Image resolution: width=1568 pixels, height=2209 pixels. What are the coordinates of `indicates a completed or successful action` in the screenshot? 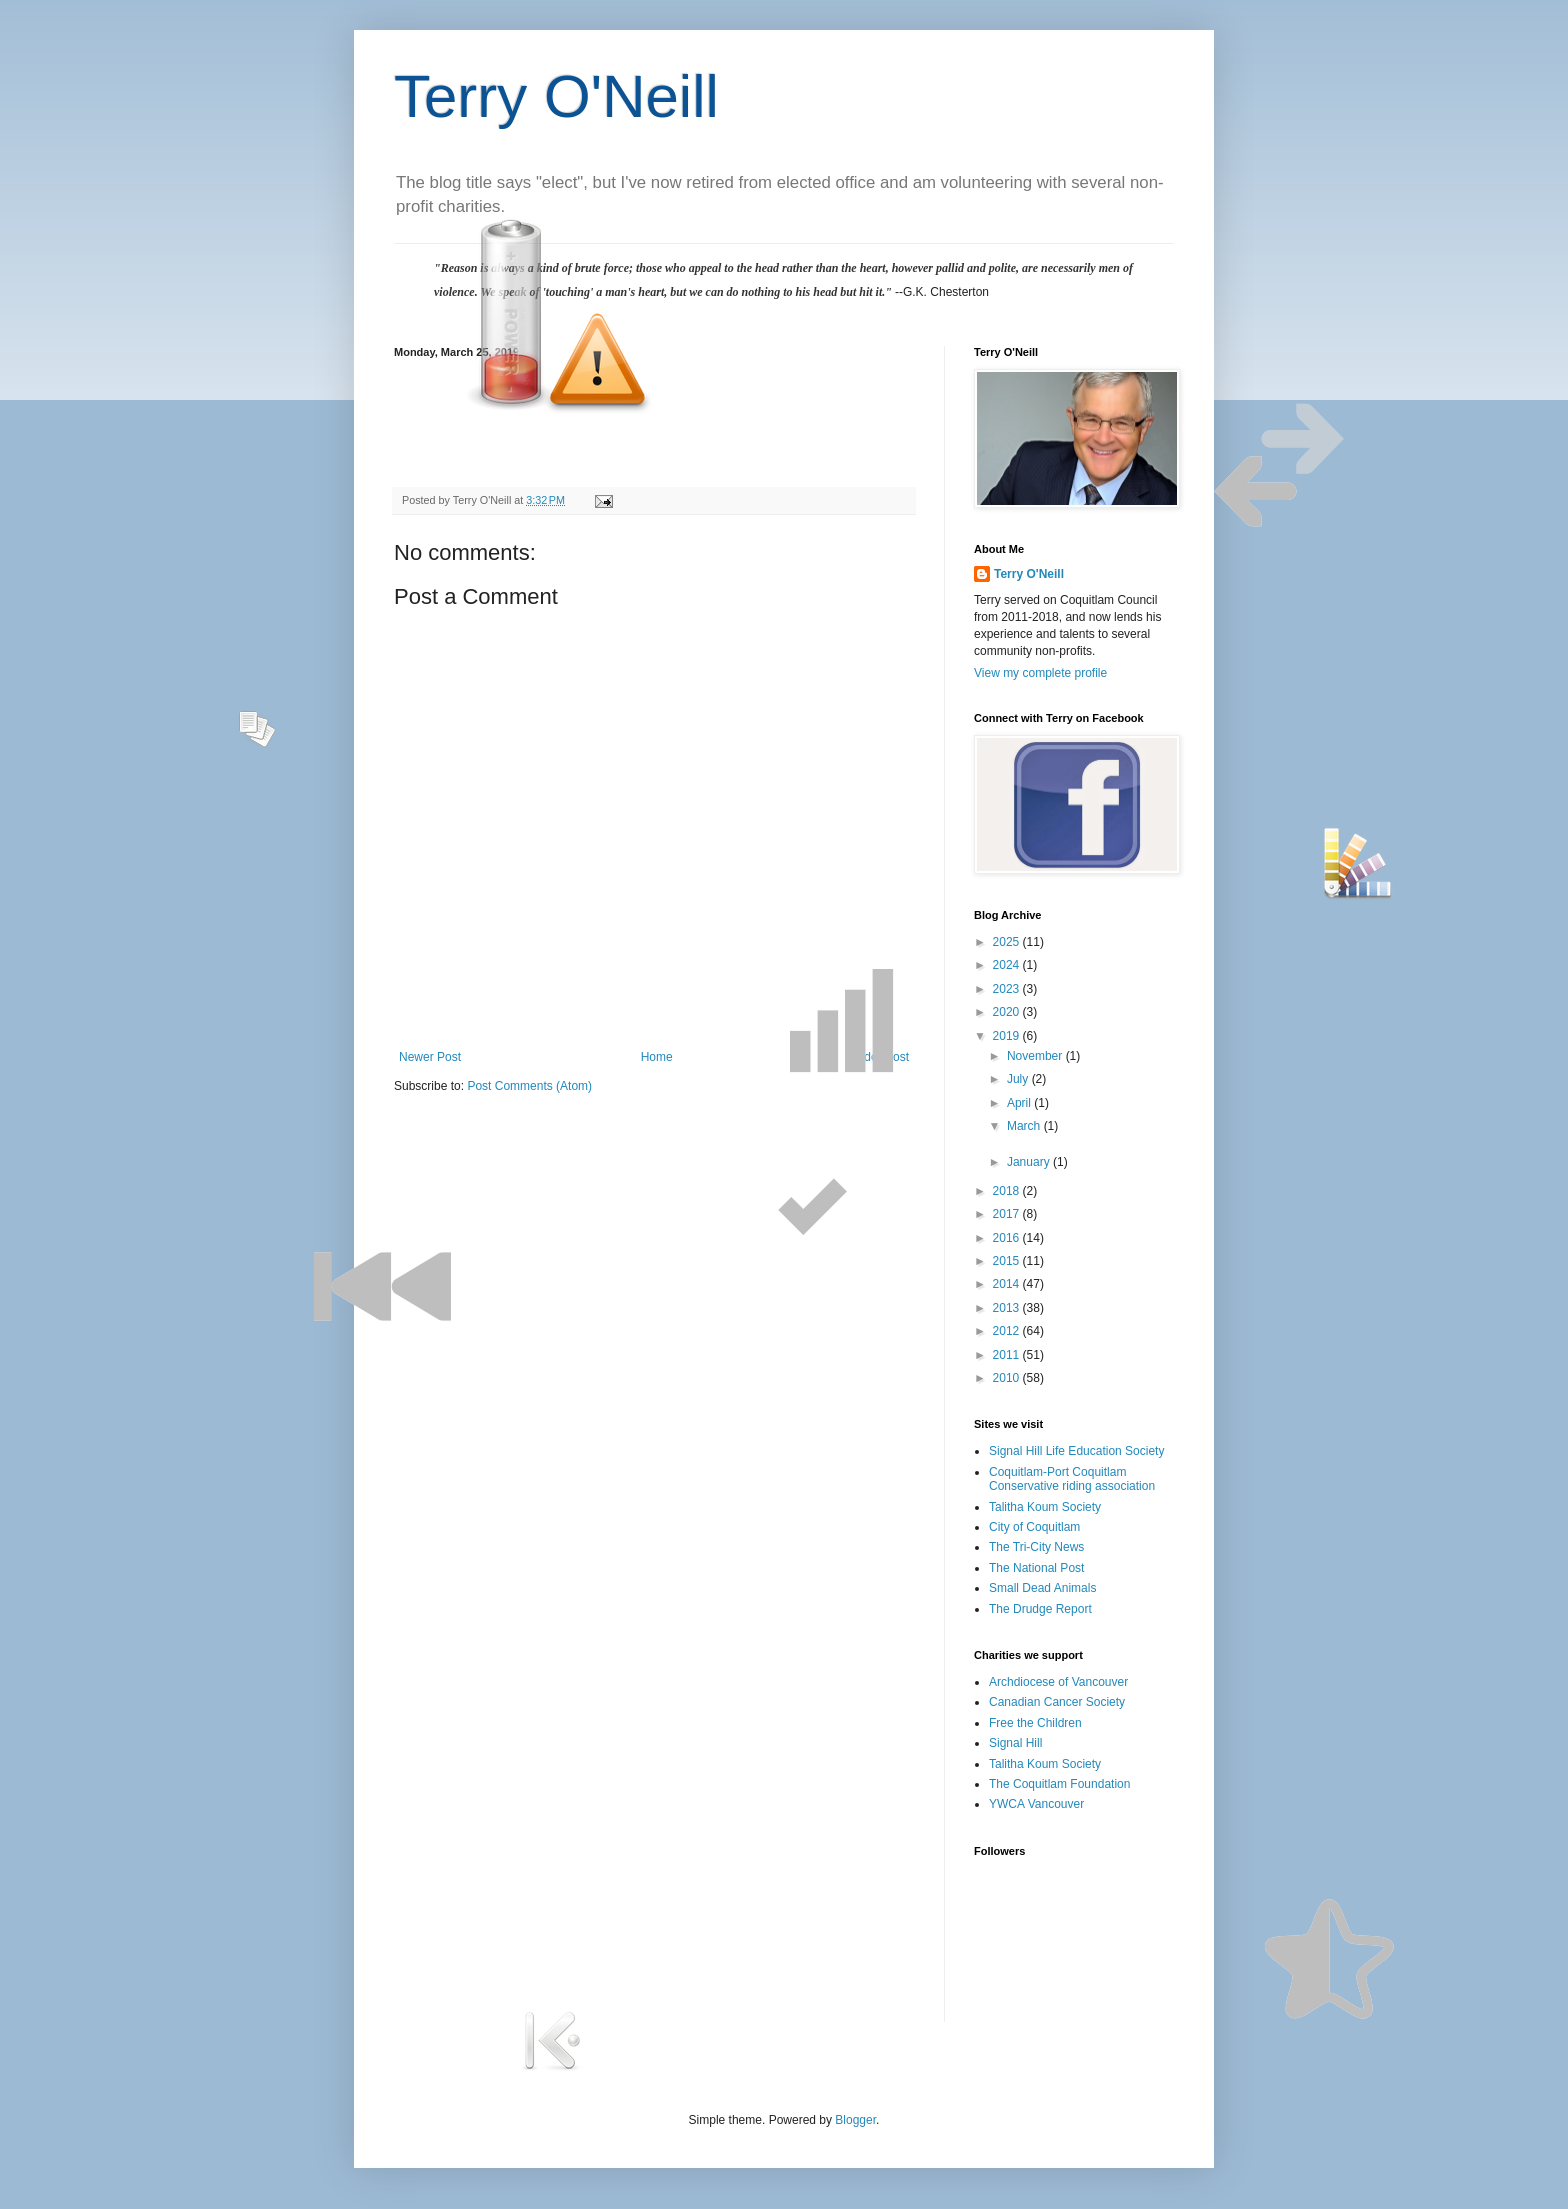 It's located at (809, 1203).